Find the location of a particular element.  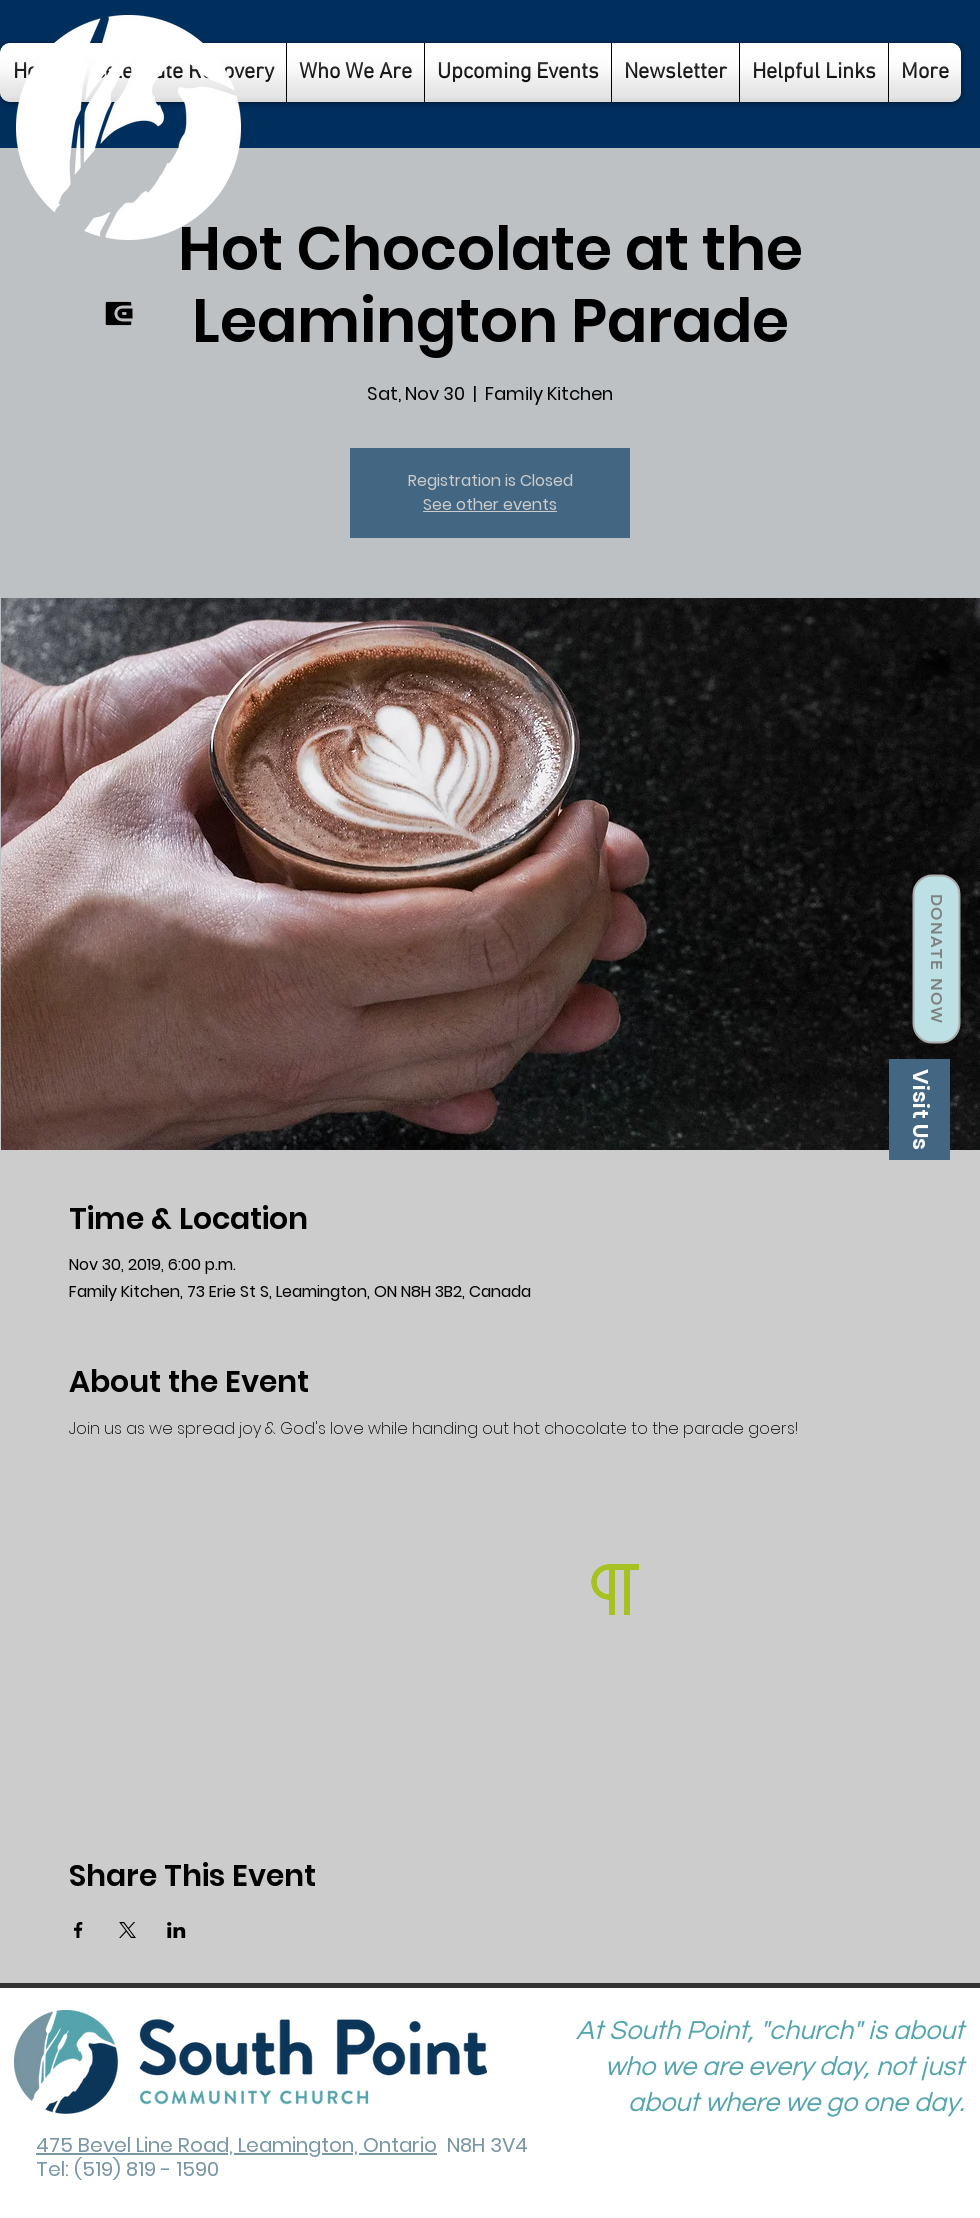

access your wallet or payment methods is located at coordinates (118, 313).